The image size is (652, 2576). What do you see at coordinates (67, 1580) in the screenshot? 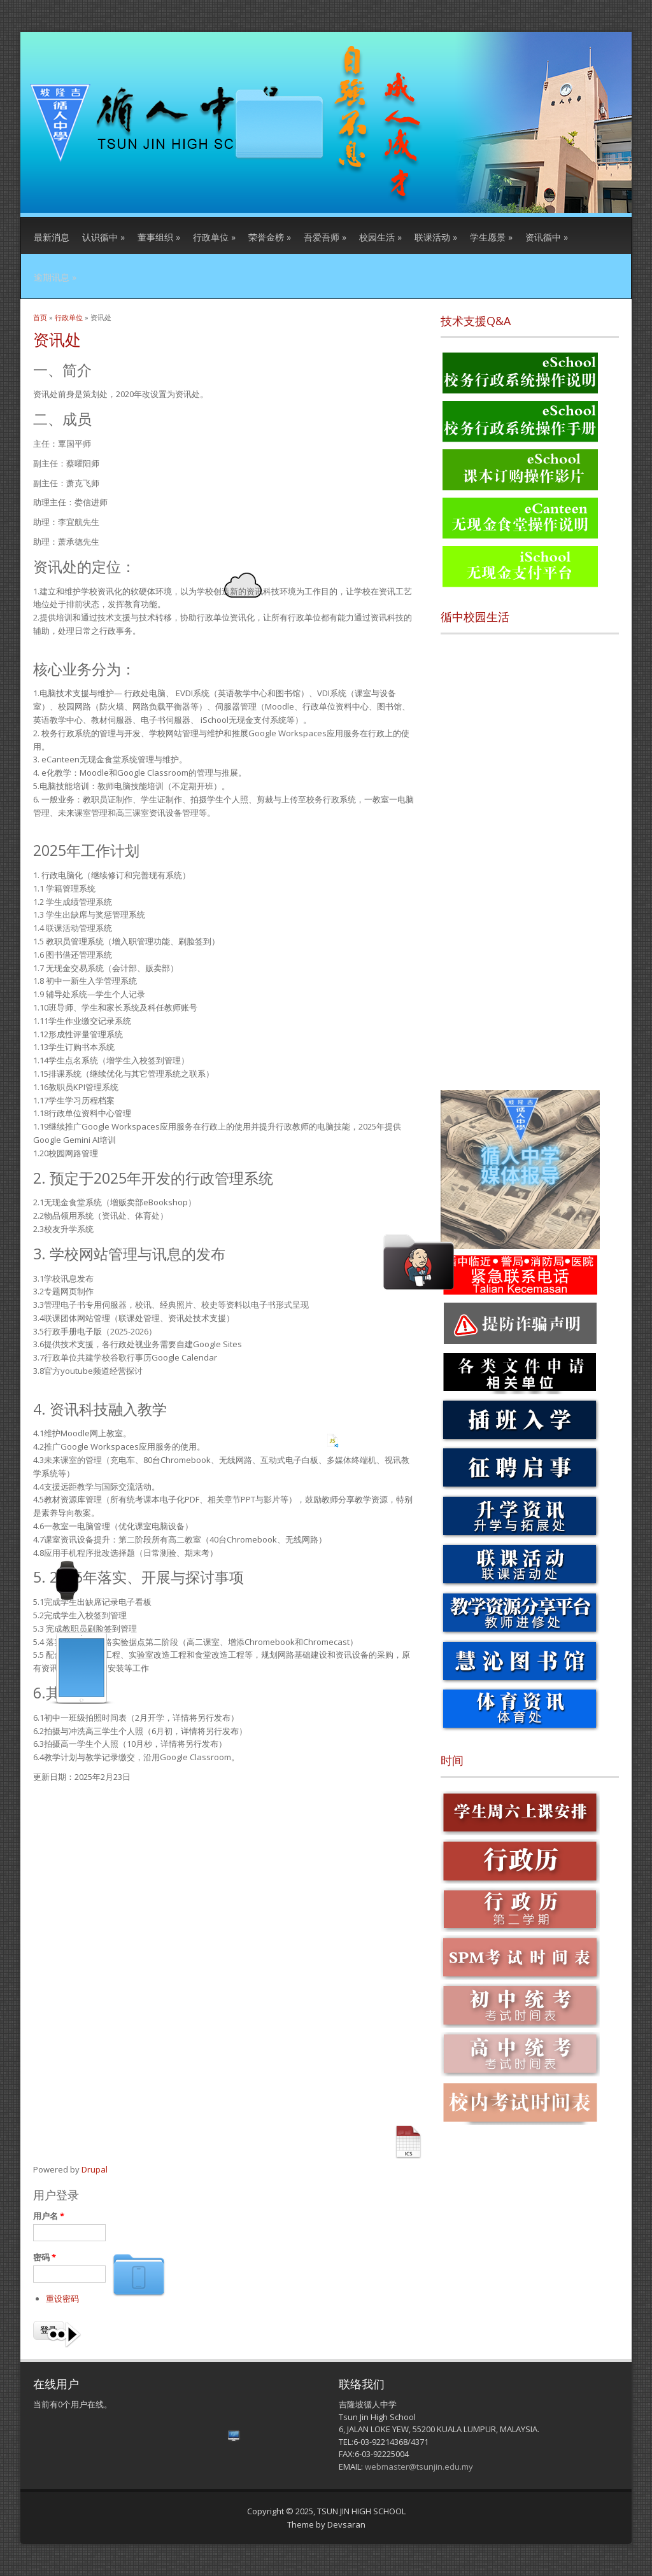
I see `apple watch series 10 device icon` at bounding box center [67, 1580].